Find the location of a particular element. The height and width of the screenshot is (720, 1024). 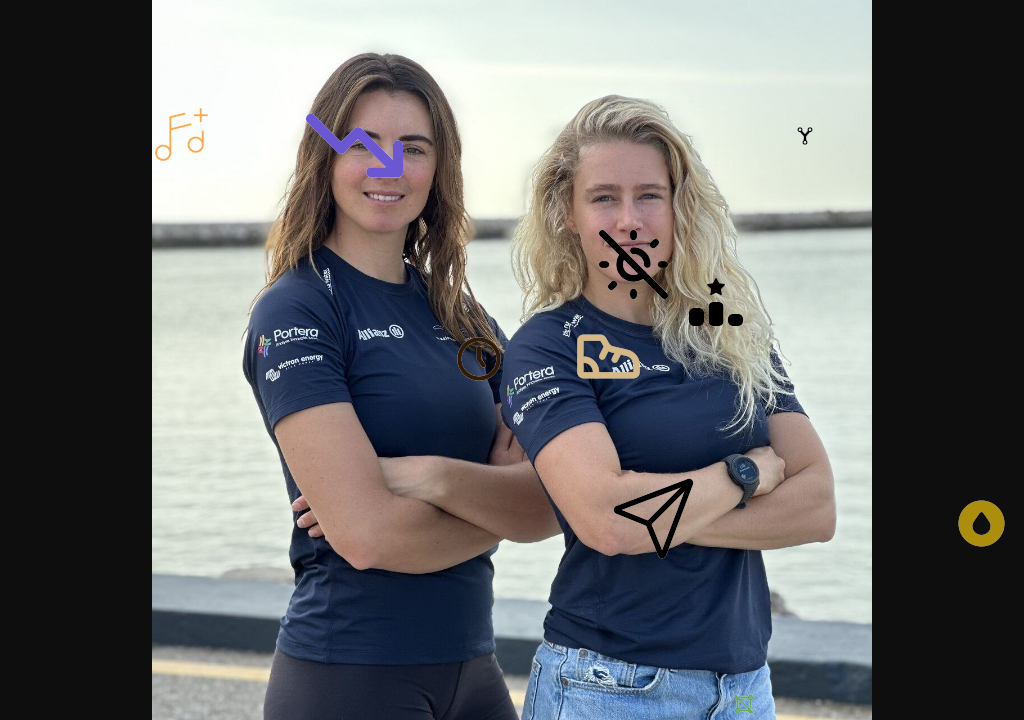

add a new song to your library is located at coordinates (182, 135).